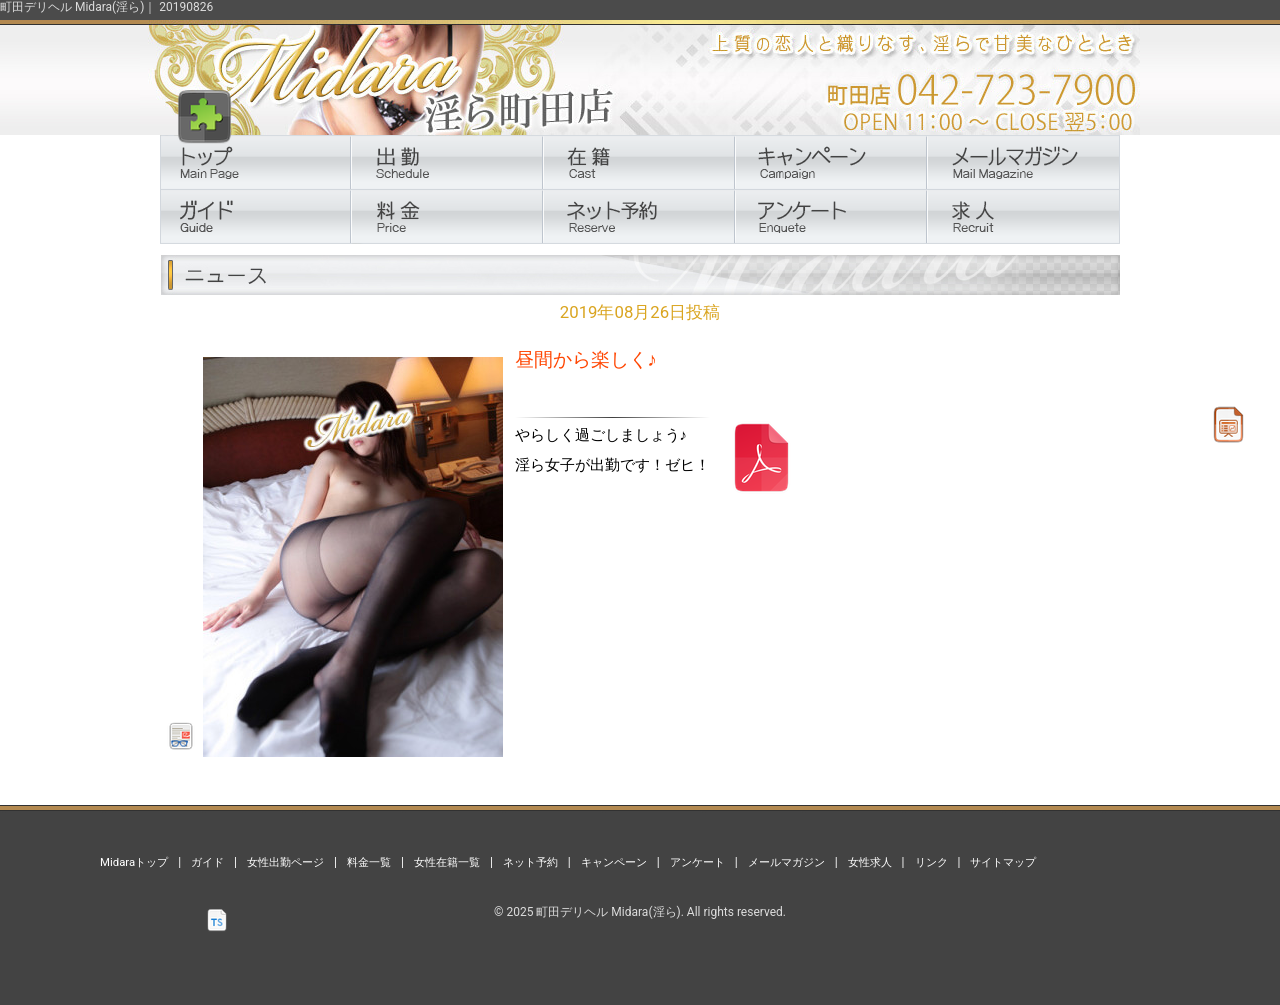  Describe the element at coordinates (204, 116) in the screenshot. I see `browse or manage system add-ons` at that location.